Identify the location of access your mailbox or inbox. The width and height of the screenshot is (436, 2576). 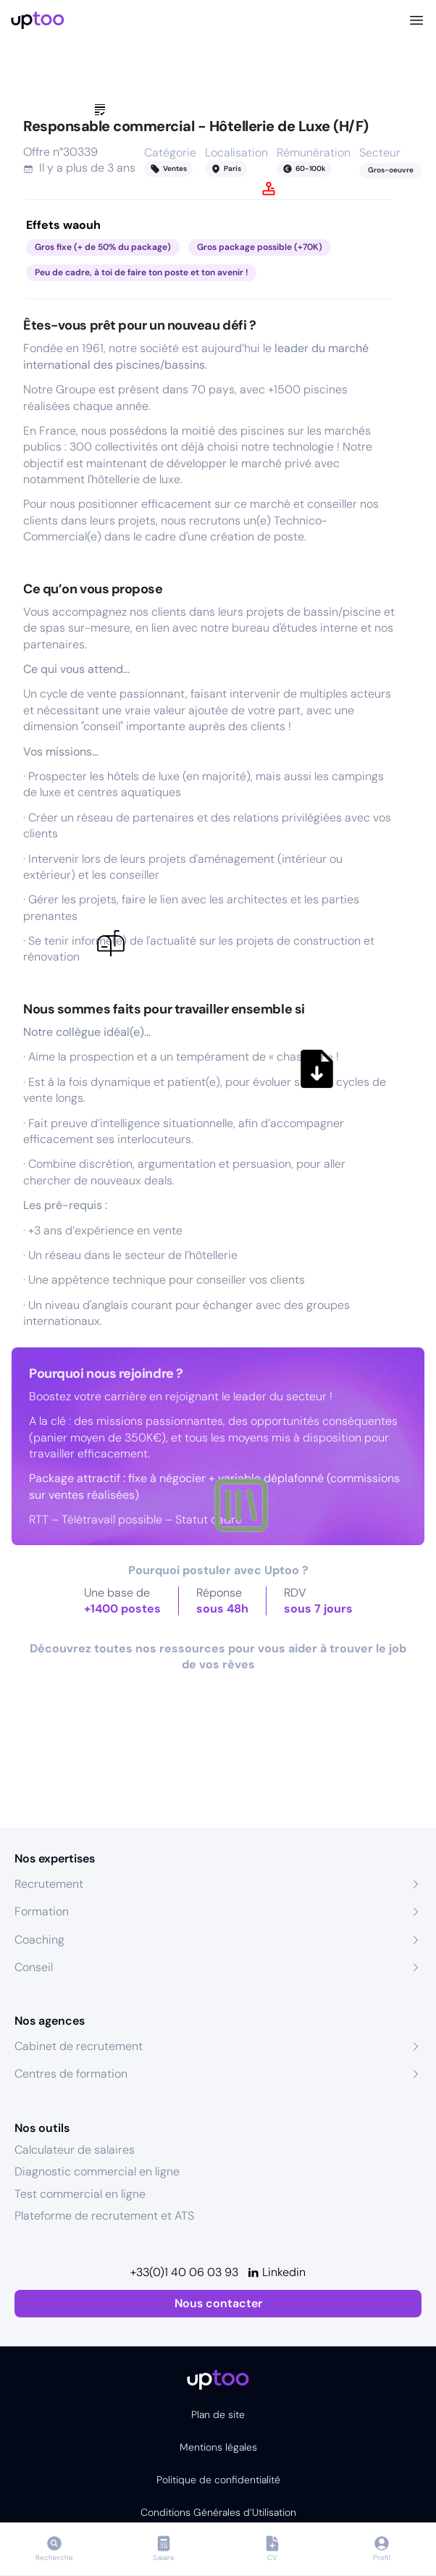
(111, 944).